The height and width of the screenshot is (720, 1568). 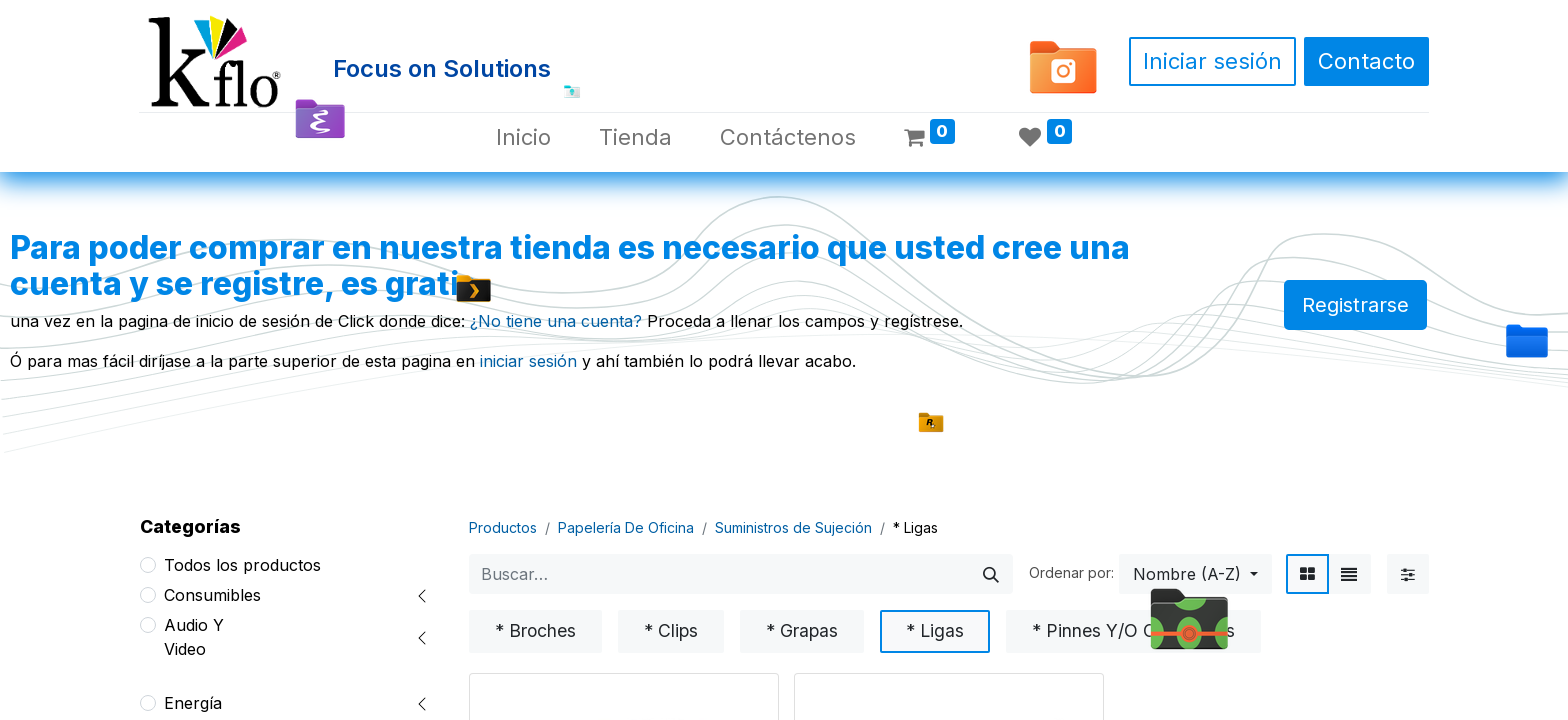 What do you see at coordinates (1189, 621) in the screenshot?
I see `open folder containing pokémon dusk ball themed content` at bounding box center [1189, 621].